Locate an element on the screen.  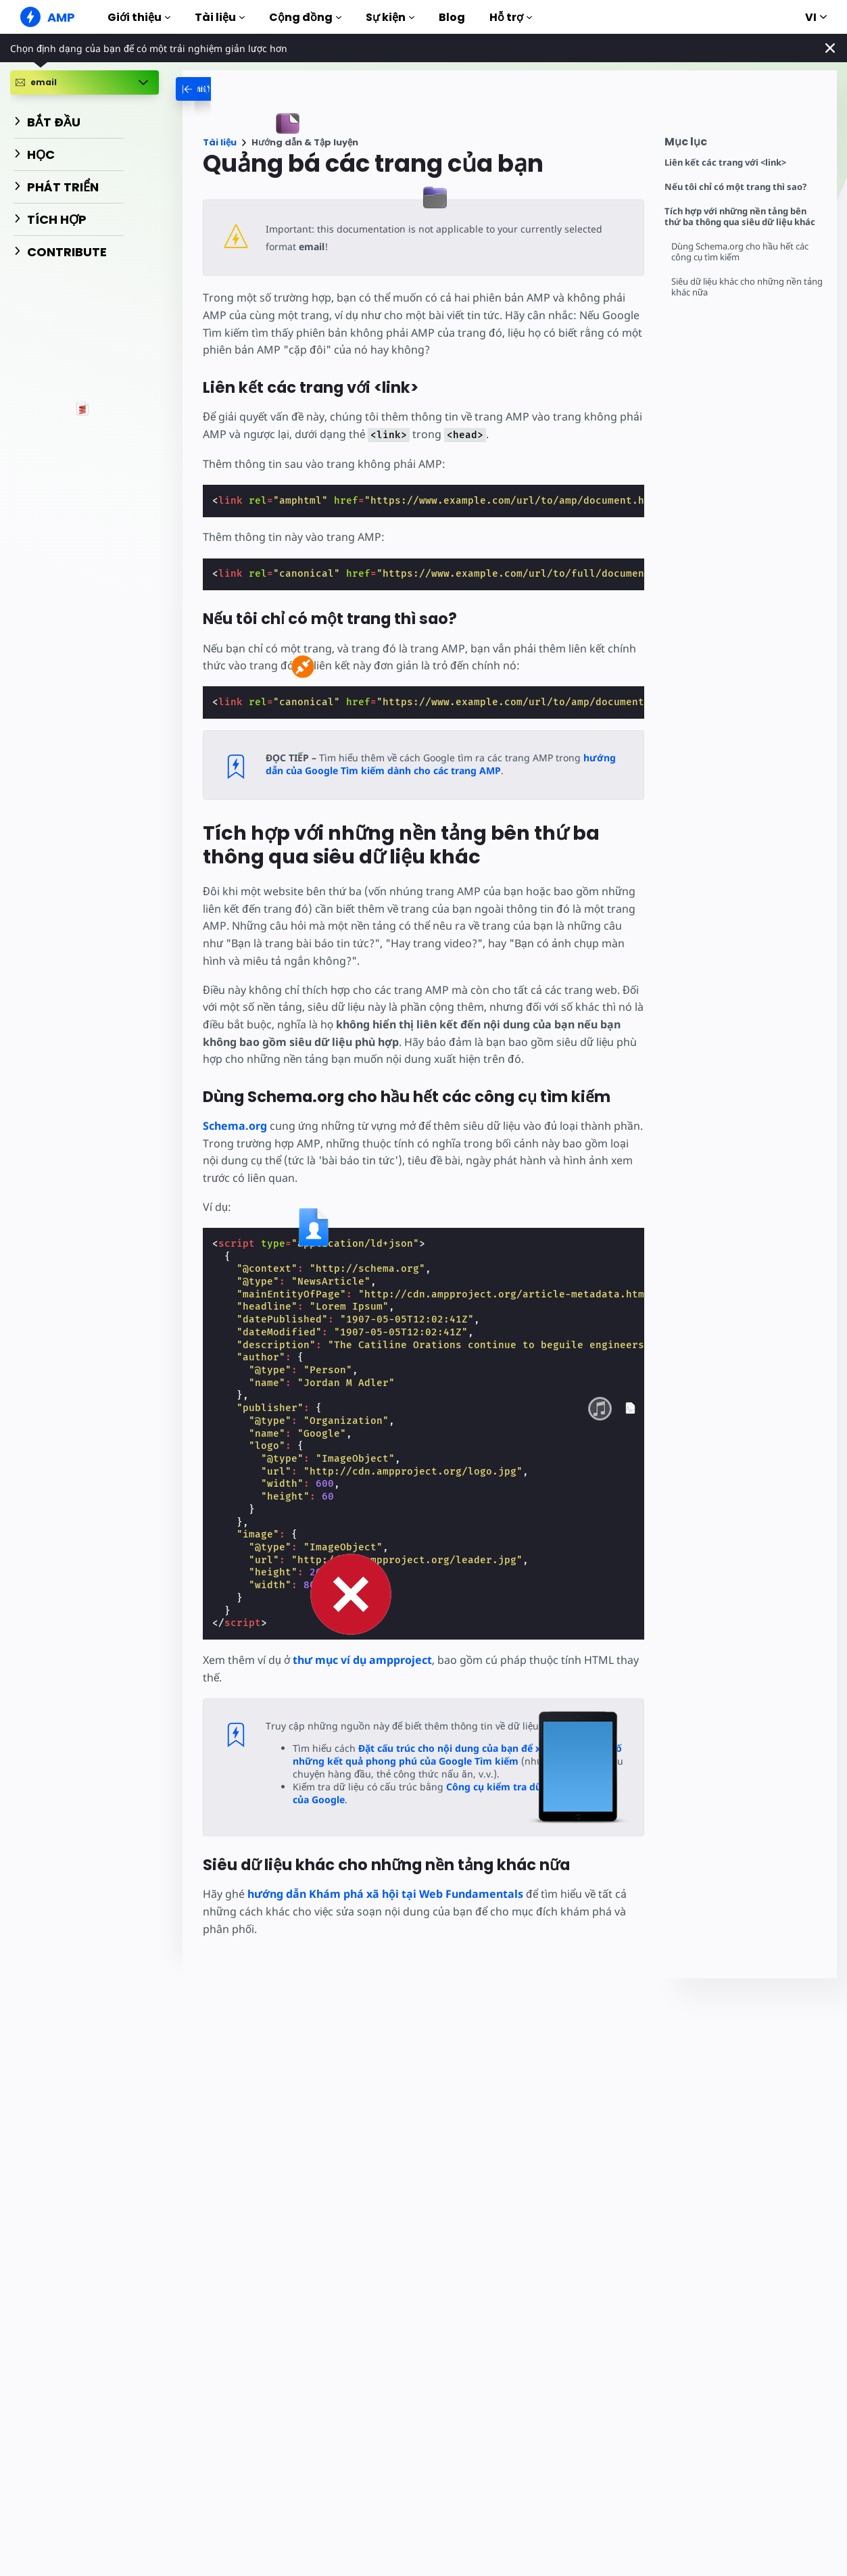
cancel or close a dialog is located at coordinates (351, 1594).